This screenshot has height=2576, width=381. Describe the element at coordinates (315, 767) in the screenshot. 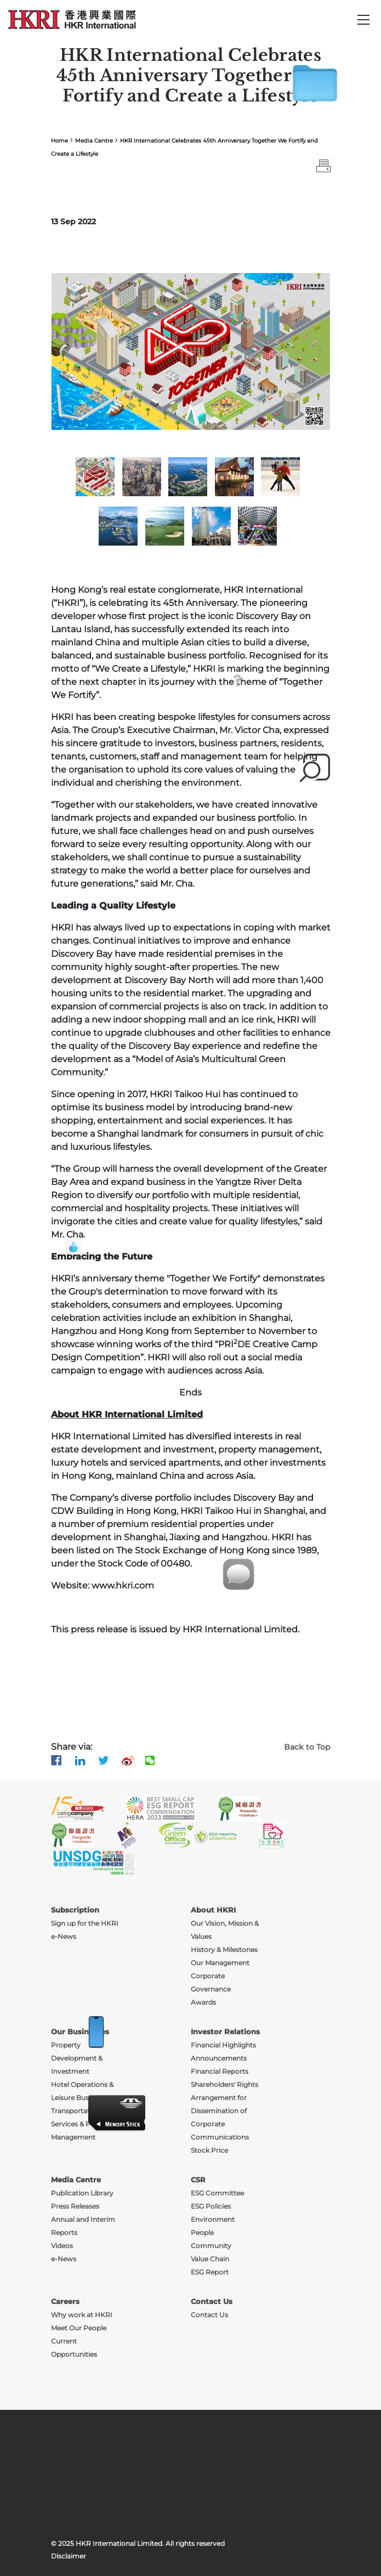

I see `open image viewer application` at that location.